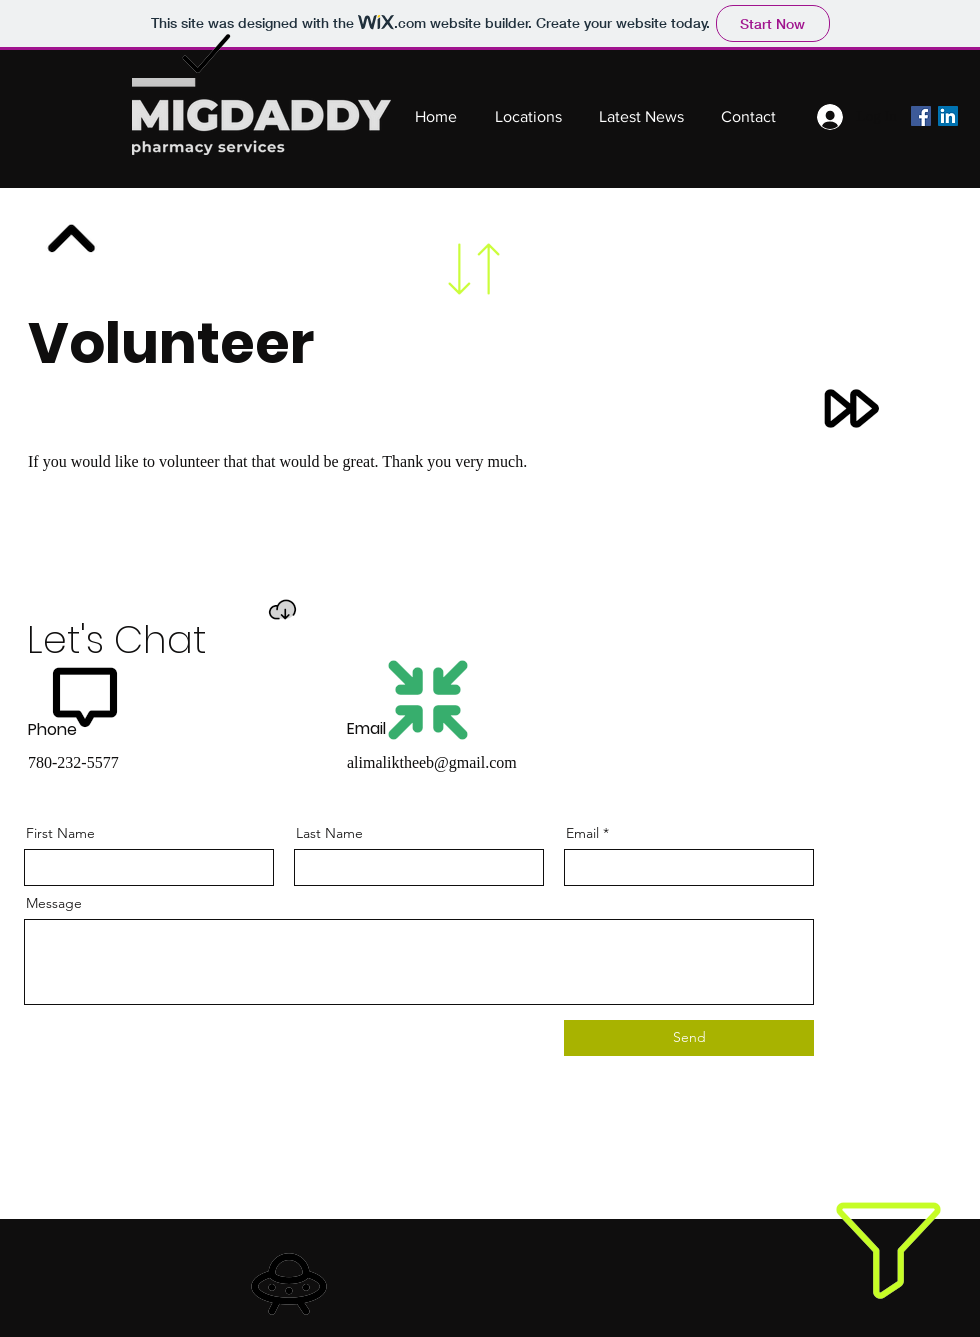 The width and height of the screenshot is (980, 1337). What do you see at coordinates (206, 53) in the screenshot?
I see `confirm or submit an action` at bounding box center [206, 53].